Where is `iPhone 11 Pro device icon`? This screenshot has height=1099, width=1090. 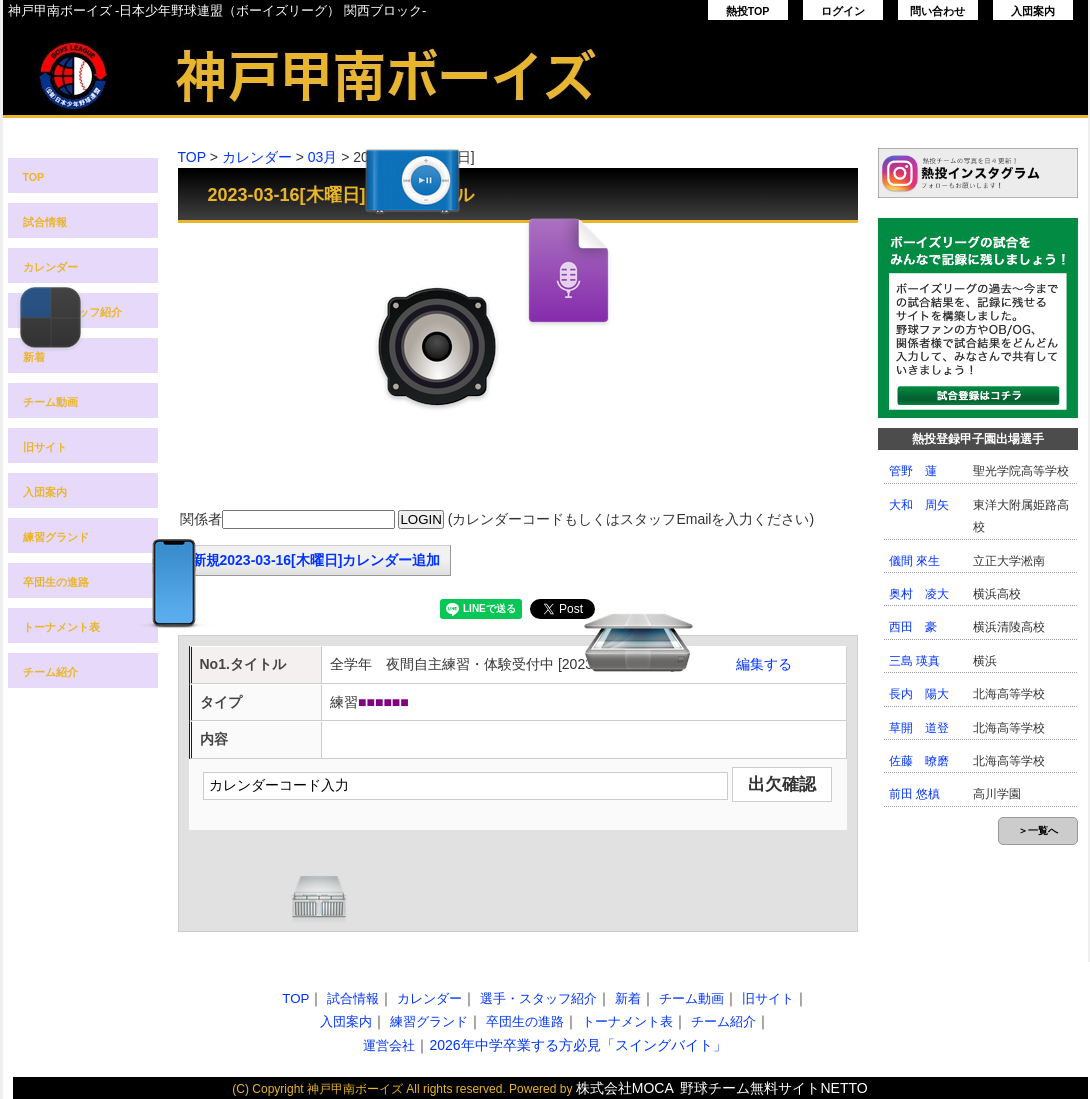
iPhone 11 Pro device icon is located at coordinates (174, 584).